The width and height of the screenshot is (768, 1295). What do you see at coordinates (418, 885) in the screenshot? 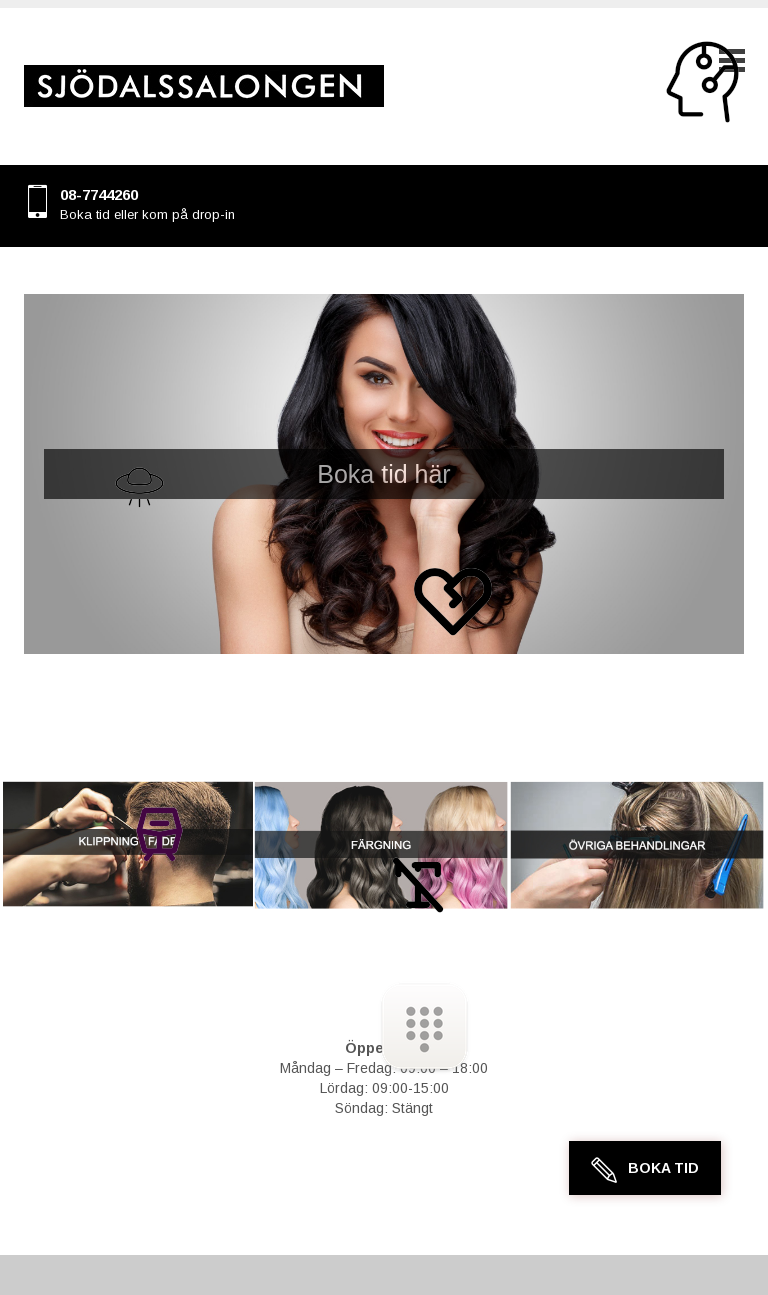
I see `disable text formatting` at bounding box center [418, 885].